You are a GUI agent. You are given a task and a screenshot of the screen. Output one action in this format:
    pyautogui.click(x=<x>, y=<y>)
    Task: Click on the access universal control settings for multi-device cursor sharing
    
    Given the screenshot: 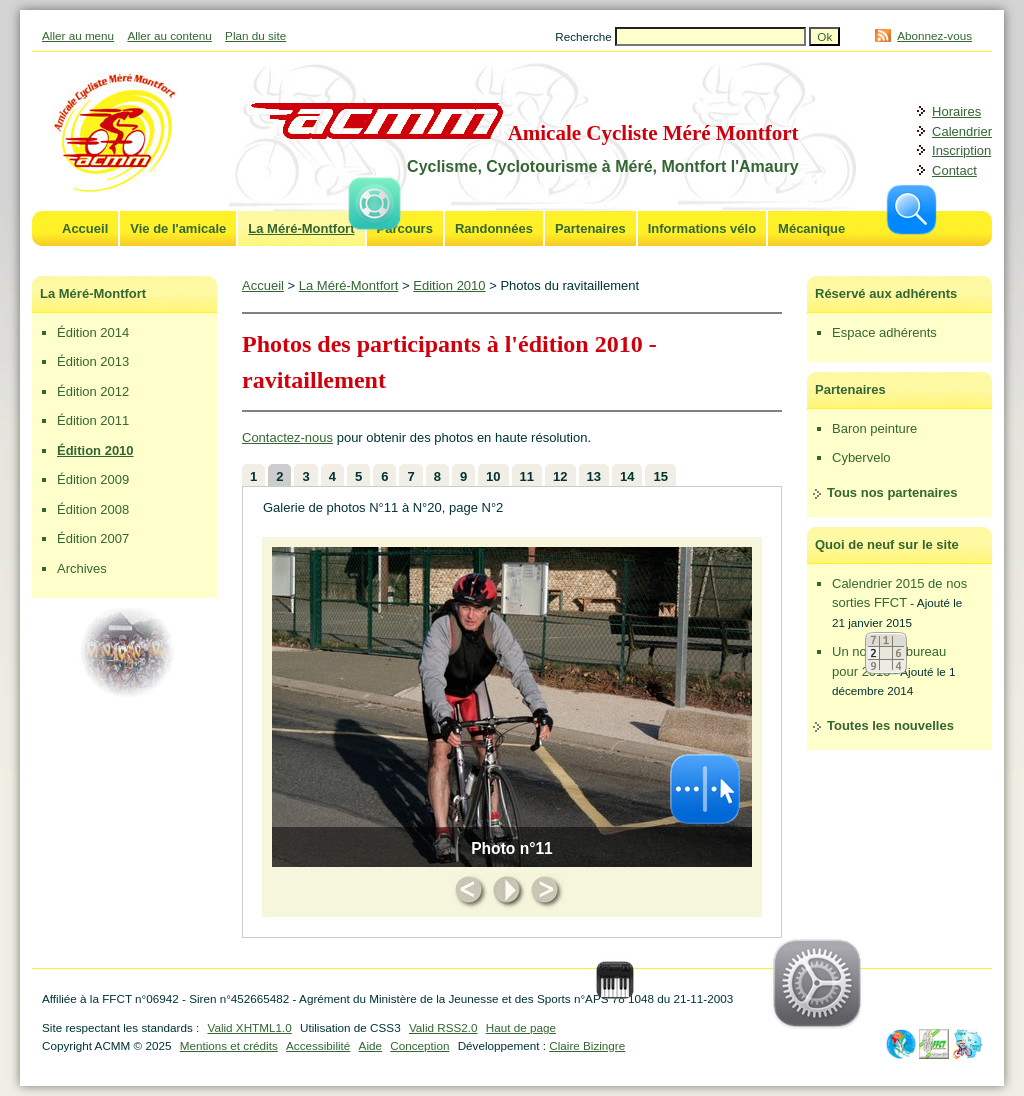 What is the action you would take?
    pyautogui.click(x=705, y=789)
    